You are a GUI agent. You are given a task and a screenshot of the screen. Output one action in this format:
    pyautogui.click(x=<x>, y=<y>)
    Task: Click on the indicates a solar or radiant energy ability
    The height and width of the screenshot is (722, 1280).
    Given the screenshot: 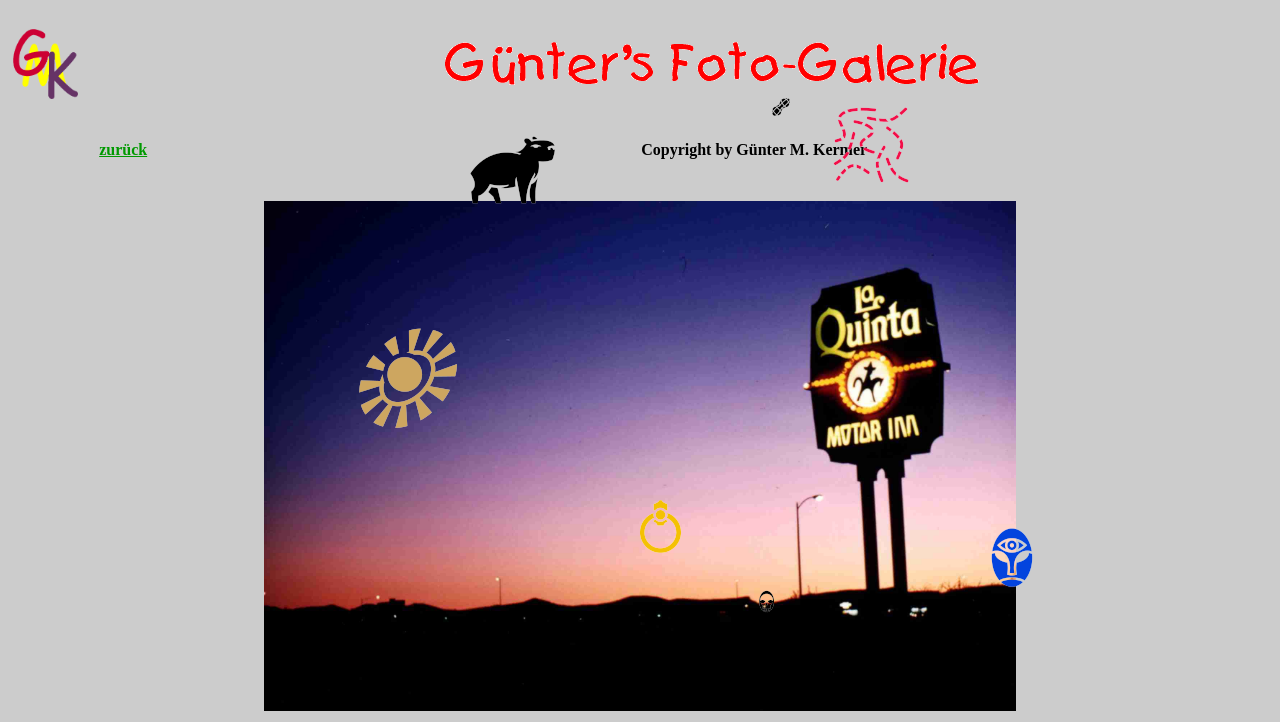 What is the action you would take?
    pyautogui.click(x=409, y=378)
    